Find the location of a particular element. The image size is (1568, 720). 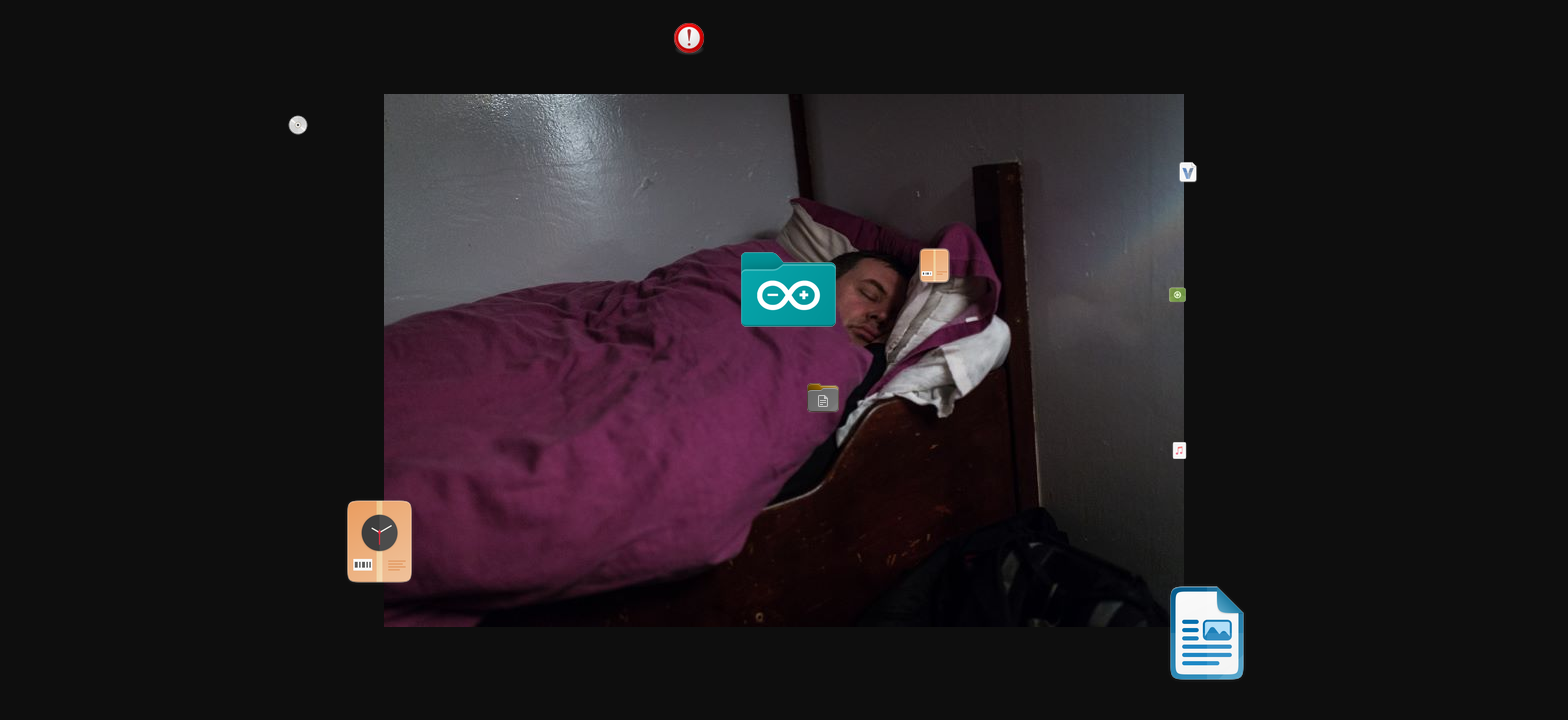

package manager is processing or waiting is located at coordinates (379, 541).